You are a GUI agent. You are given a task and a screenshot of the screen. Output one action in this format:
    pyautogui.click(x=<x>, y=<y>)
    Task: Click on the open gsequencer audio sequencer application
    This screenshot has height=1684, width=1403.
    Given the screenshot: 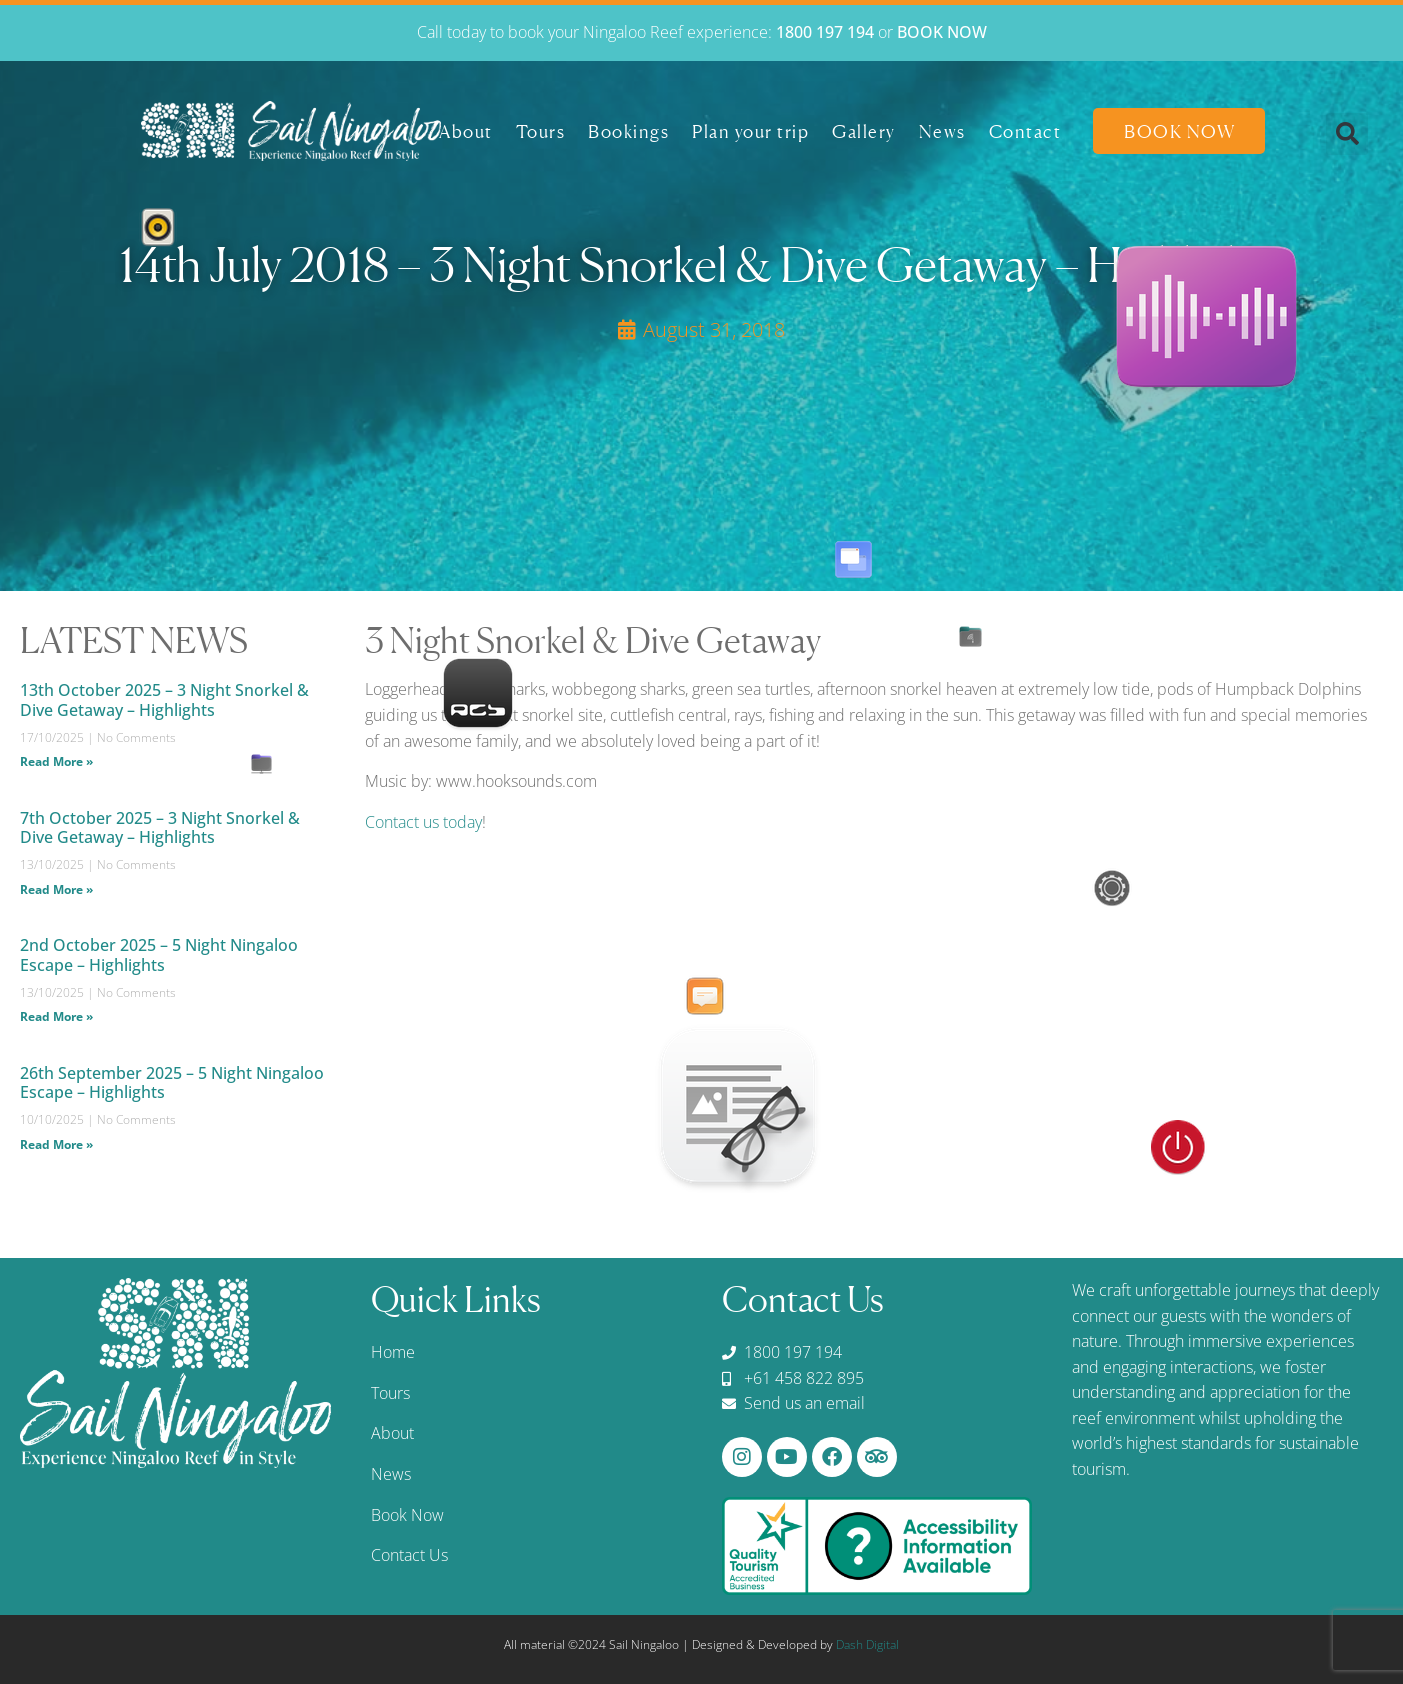 What is the action you would take?
    pyautogui.click(x=478, y=693)
    